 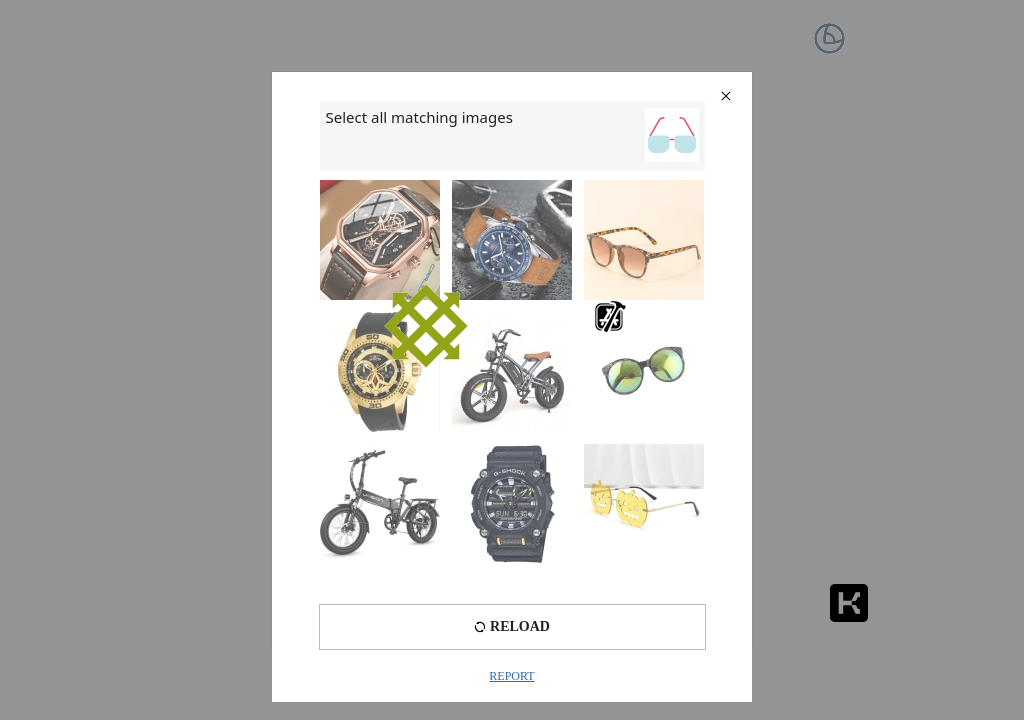 What do you see at coordinates (426, 326) in the screenshot?
I see `centos linux operating system logo` at bounding box center [426, 326].